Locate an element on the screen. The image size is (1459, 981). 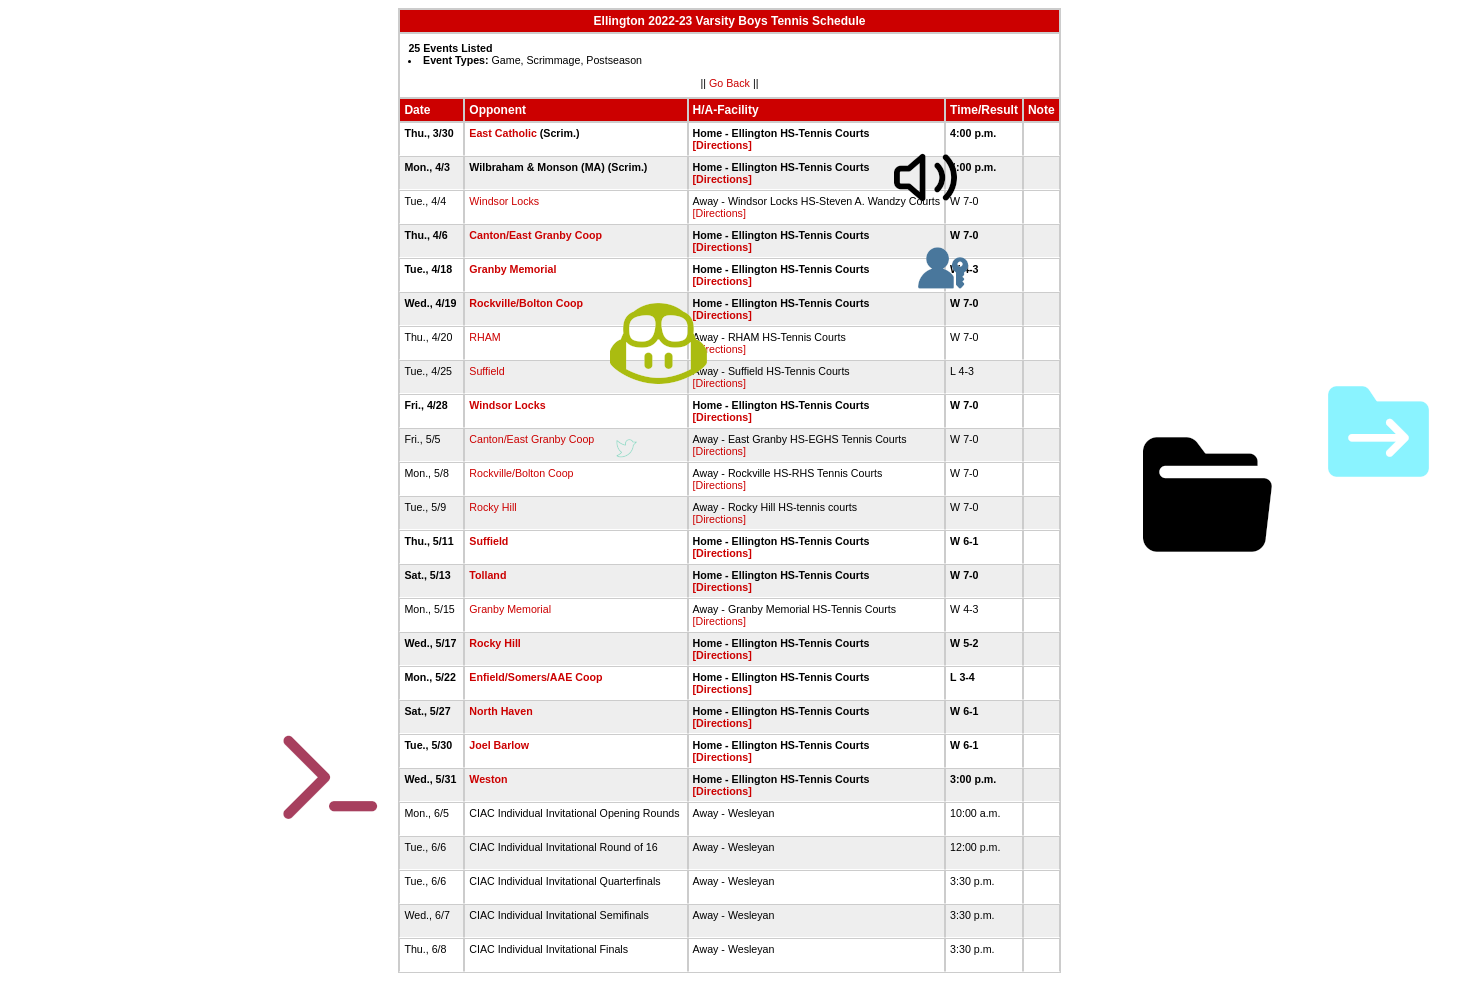
open command palette is located at coordinates (329, 777).